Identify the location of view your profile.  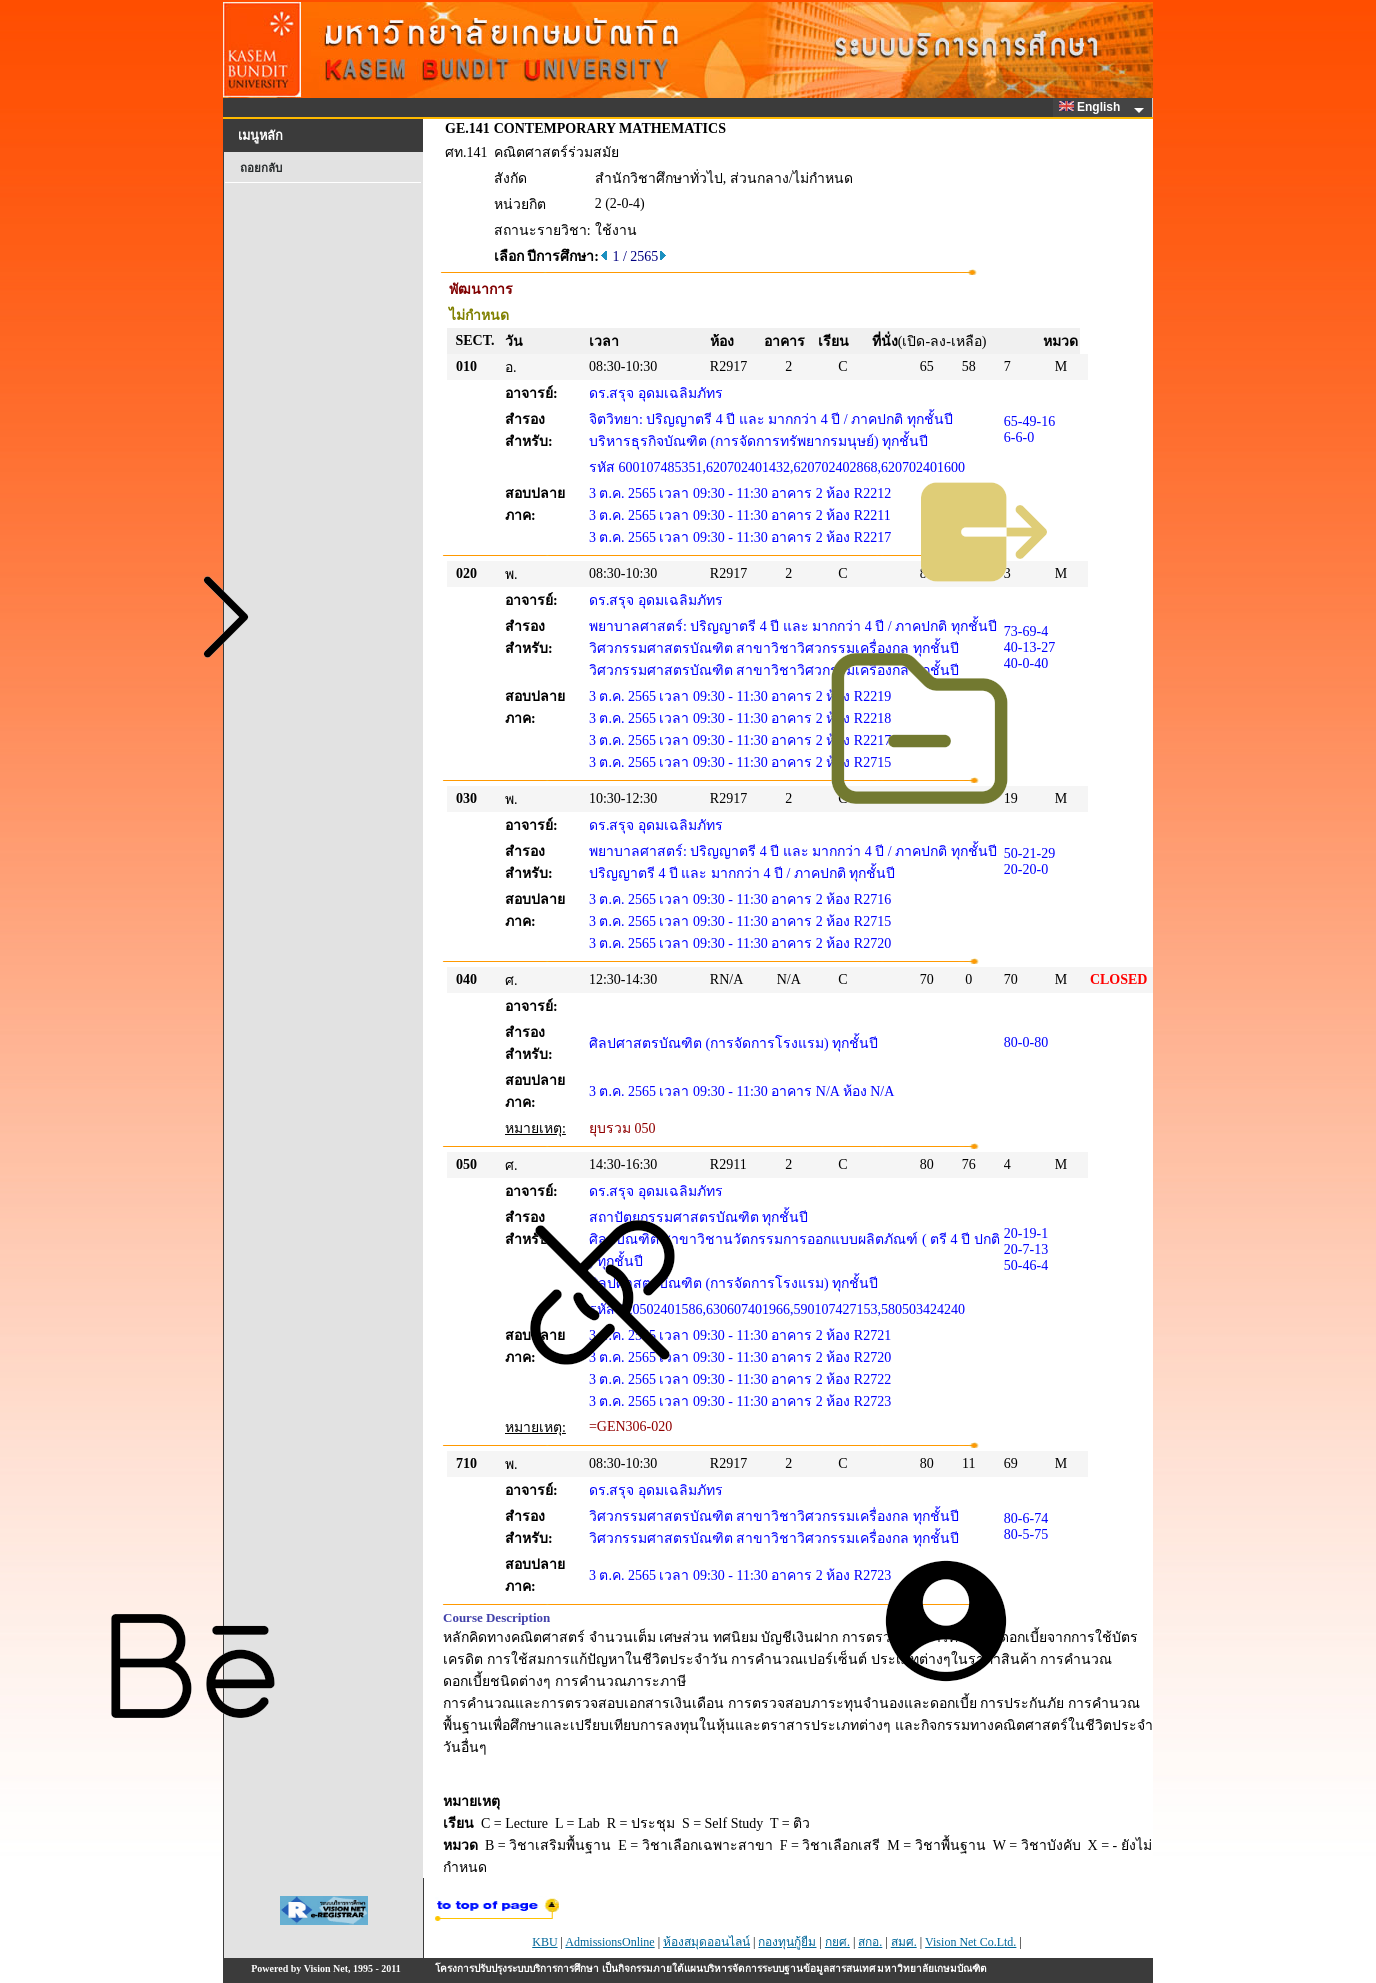
(946, 1621).